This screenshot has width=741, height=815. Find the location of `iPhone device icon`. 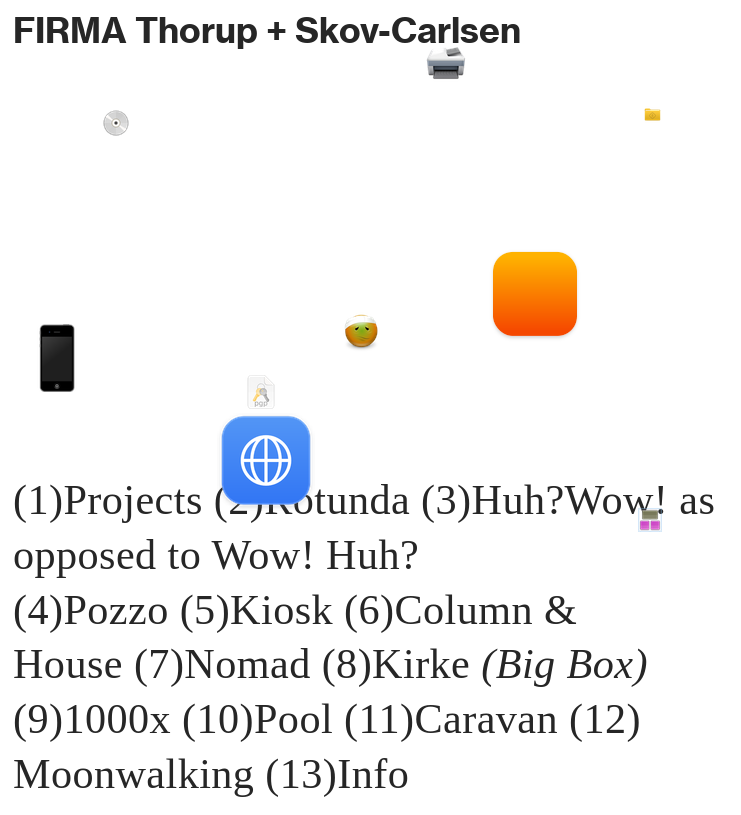

iPhone device icon is located at coordinates (57, 358).